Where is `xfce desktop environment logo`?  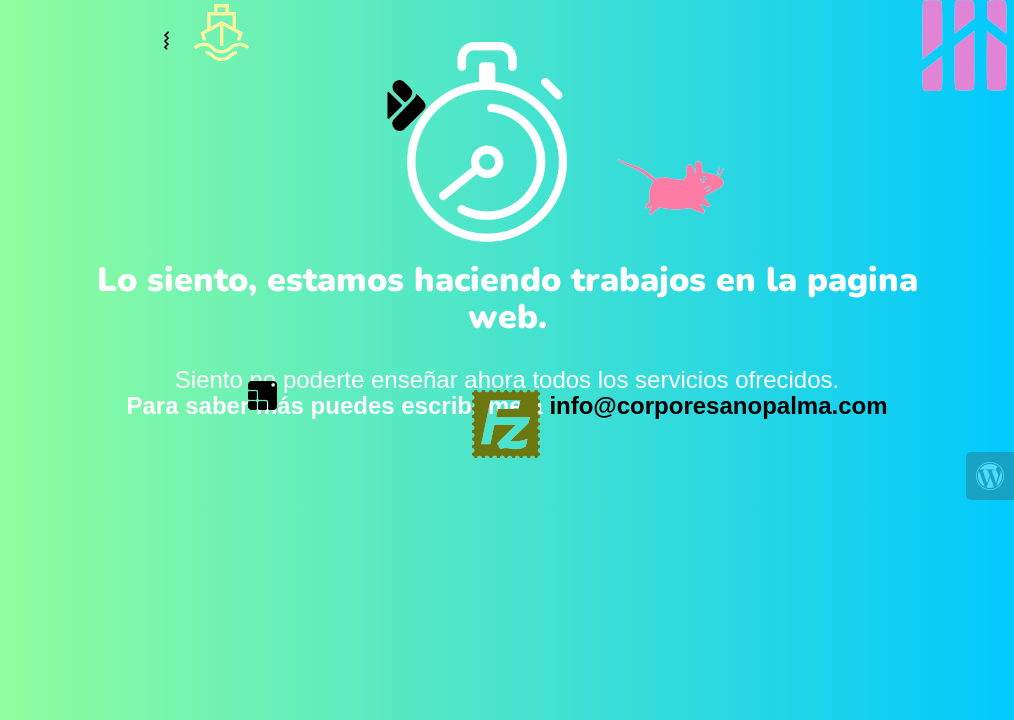 xfce desktop environment logo is located at coordinates (671, 187).